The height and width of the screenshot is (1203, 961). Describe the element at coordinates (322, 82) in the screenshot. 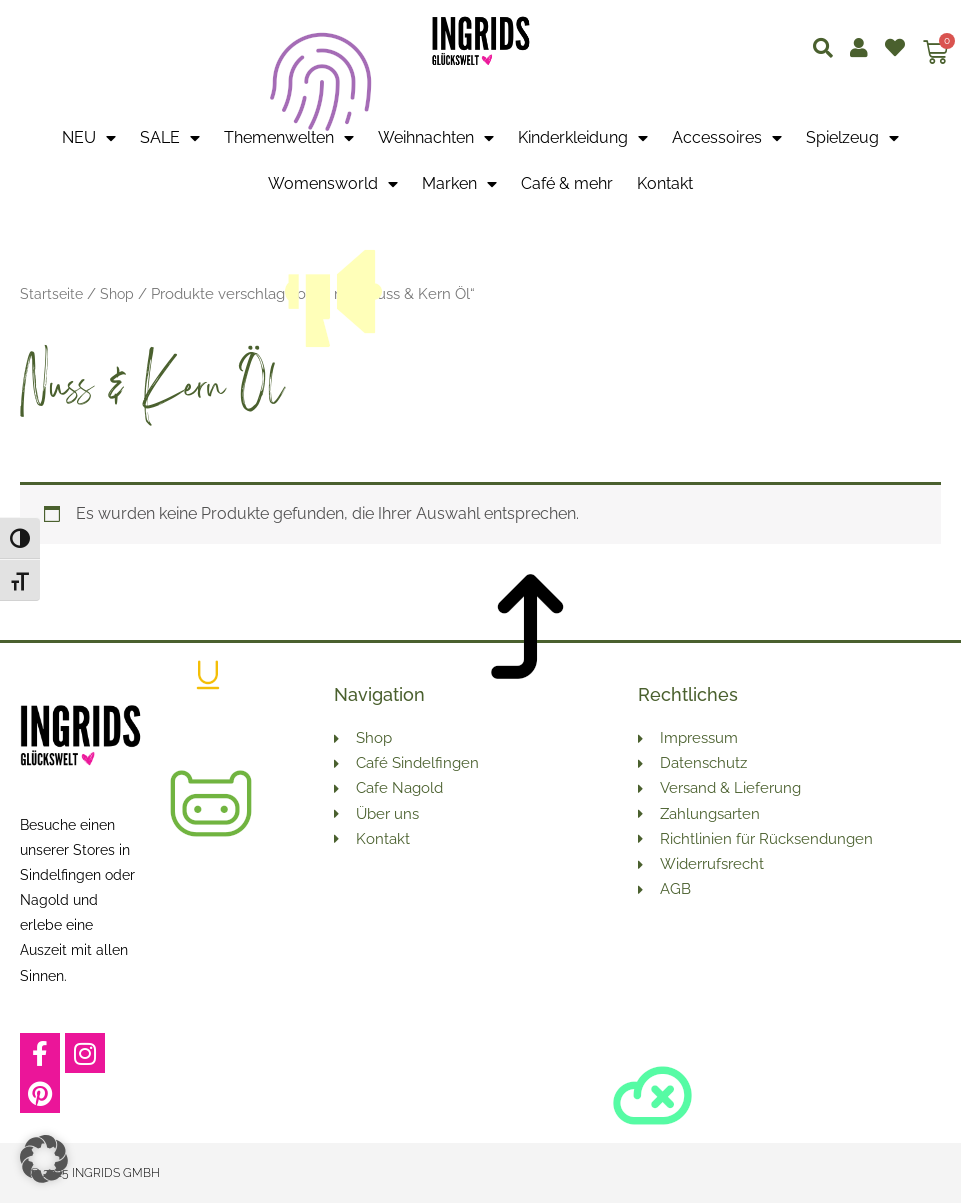

I see `authenticate with biometric fingerprint` at that location.